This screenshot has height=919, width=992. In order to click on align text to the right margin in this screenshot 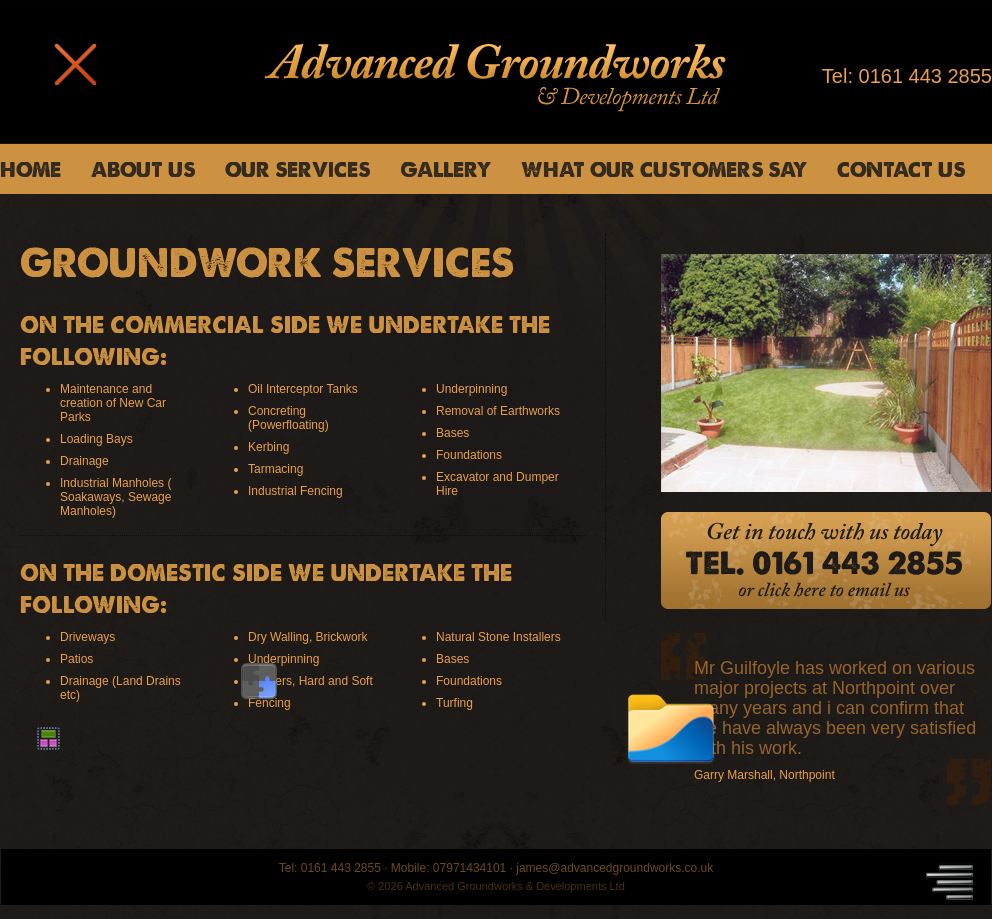, I will do `click(949, 882)`.